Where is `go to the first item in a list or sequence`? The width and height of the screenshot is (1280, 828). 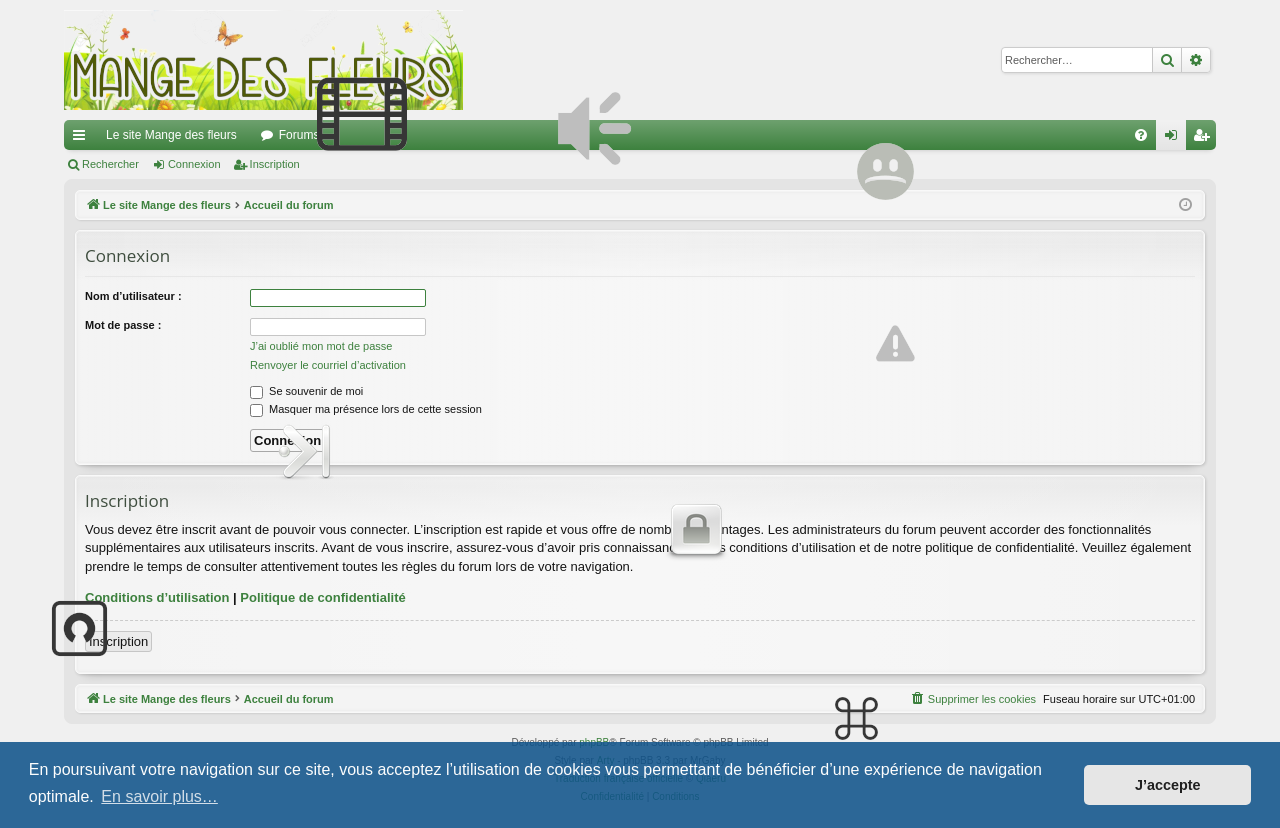 go to the first item in a list or sequence is located at coordinates (305, 451).